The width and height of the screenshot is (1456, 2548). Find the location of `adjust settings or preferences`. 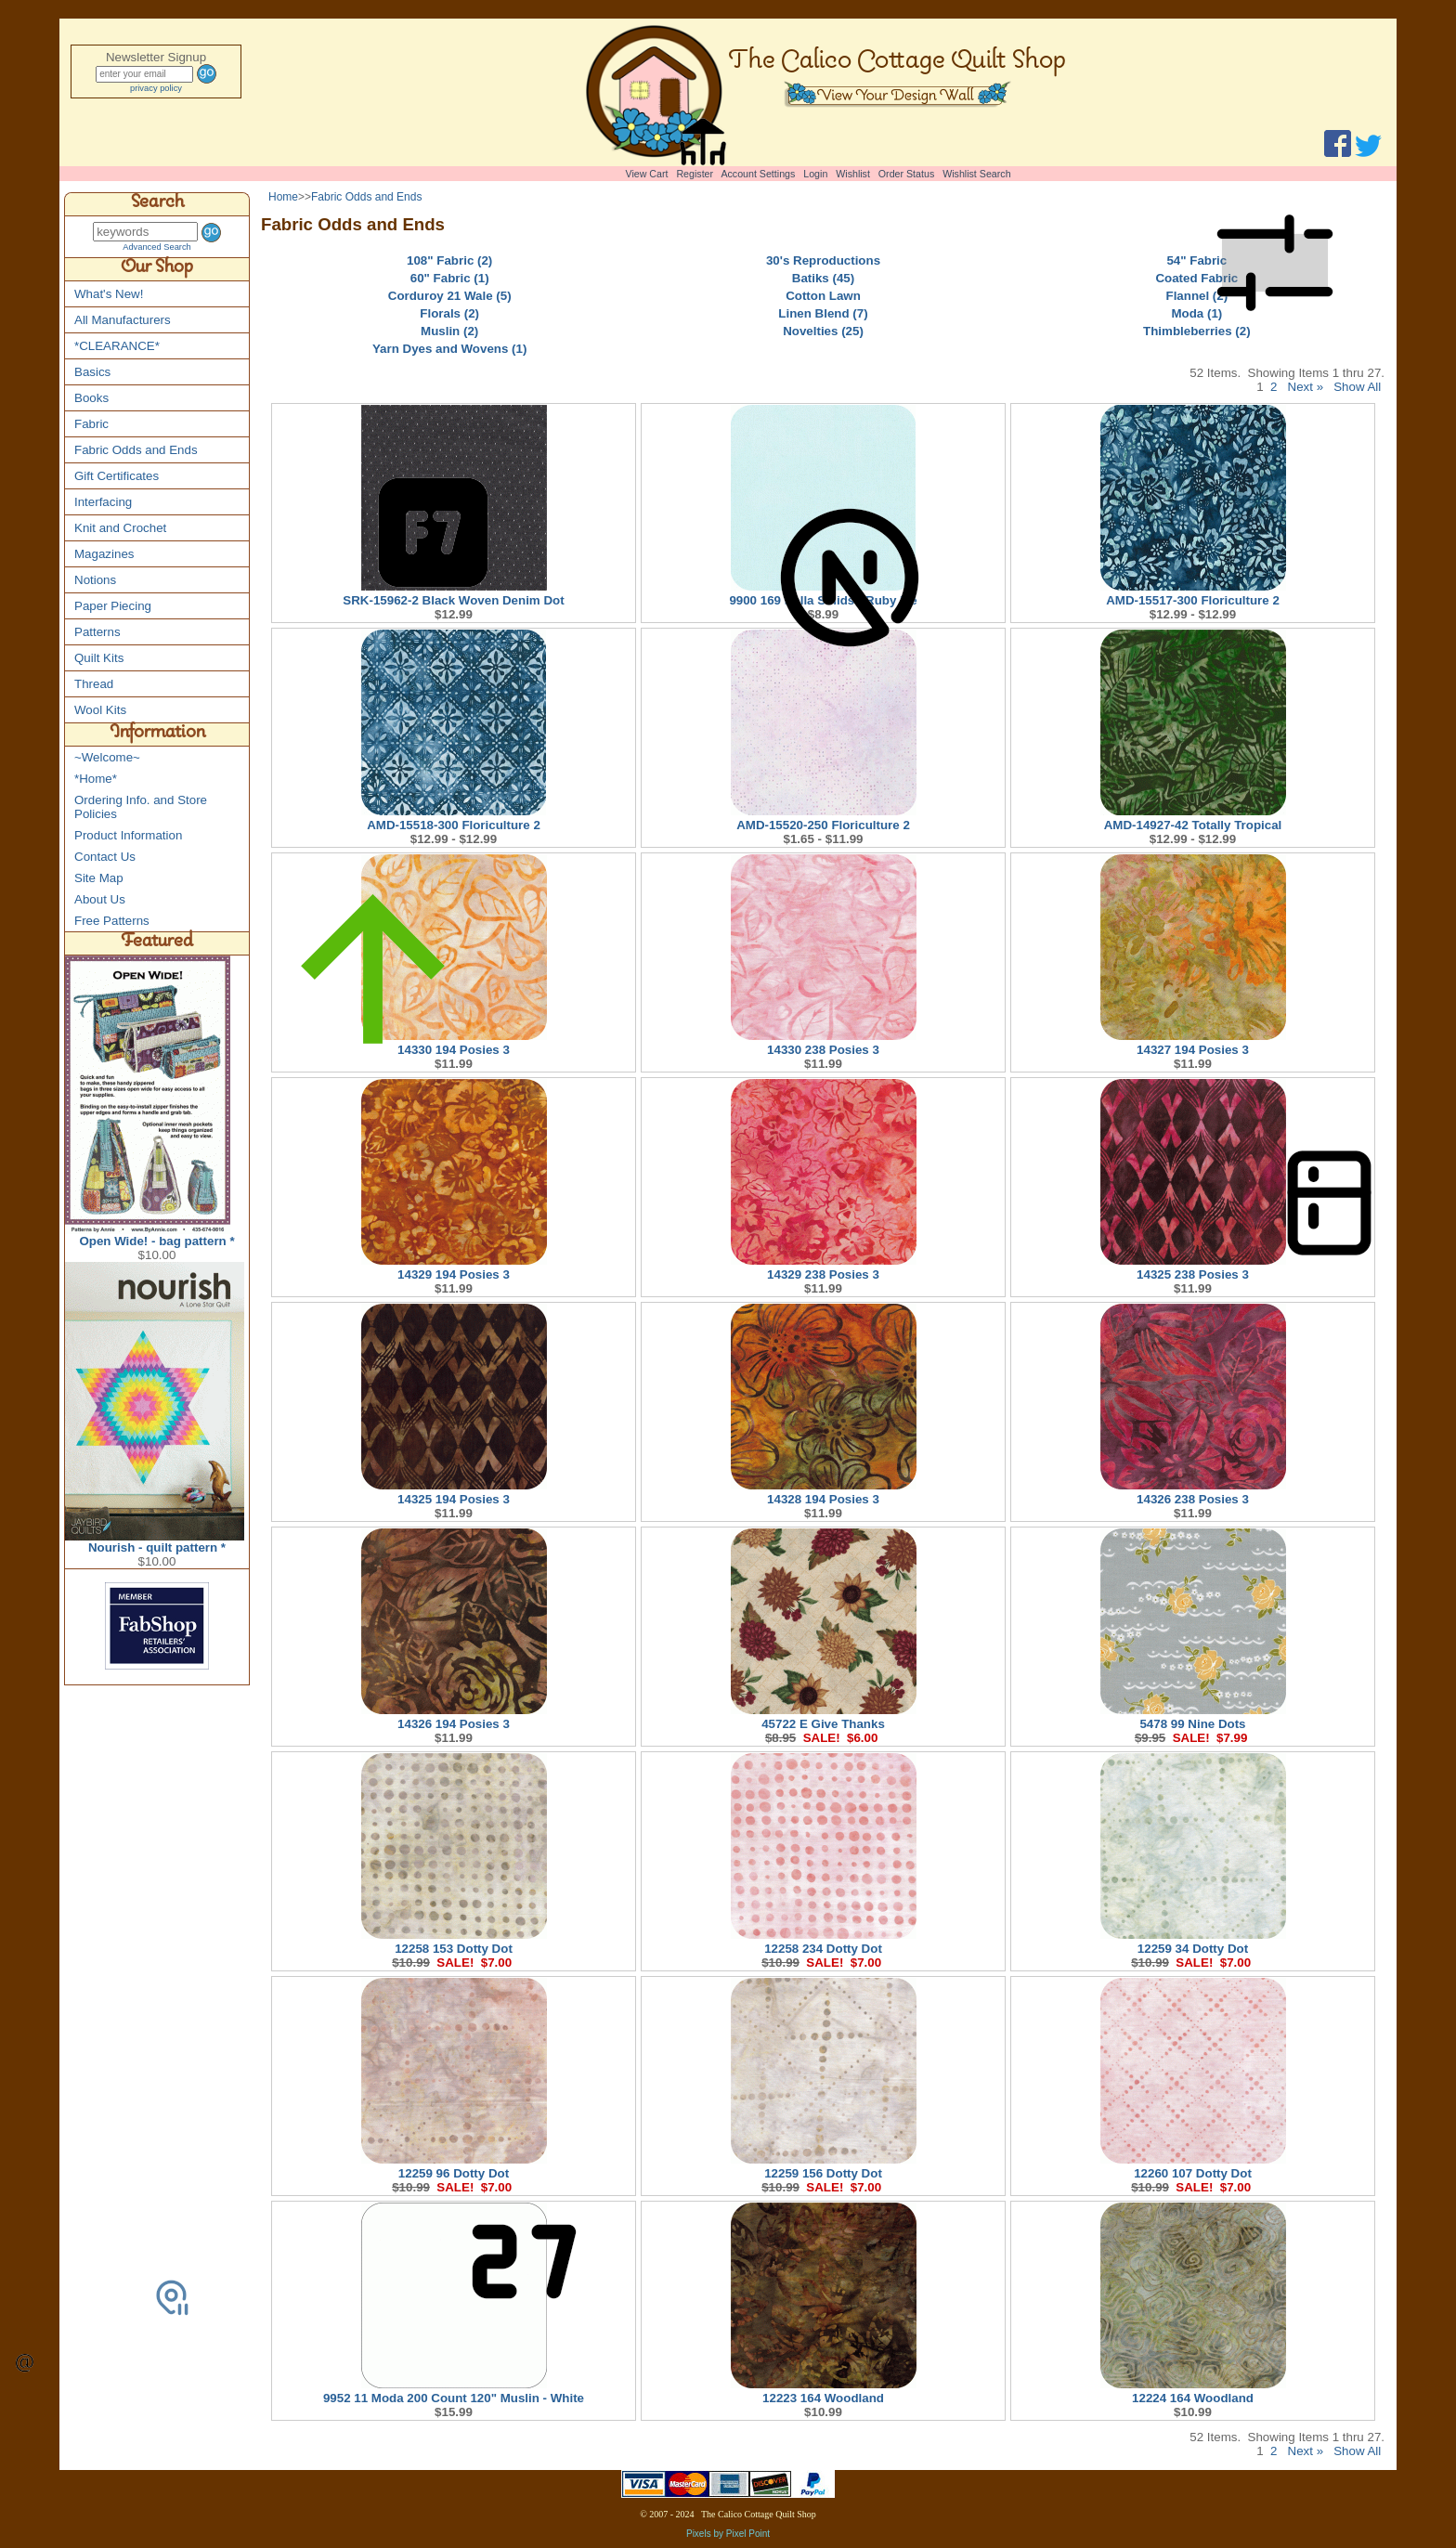

adjust settings or preferences is located at coordinates (1275, 263).